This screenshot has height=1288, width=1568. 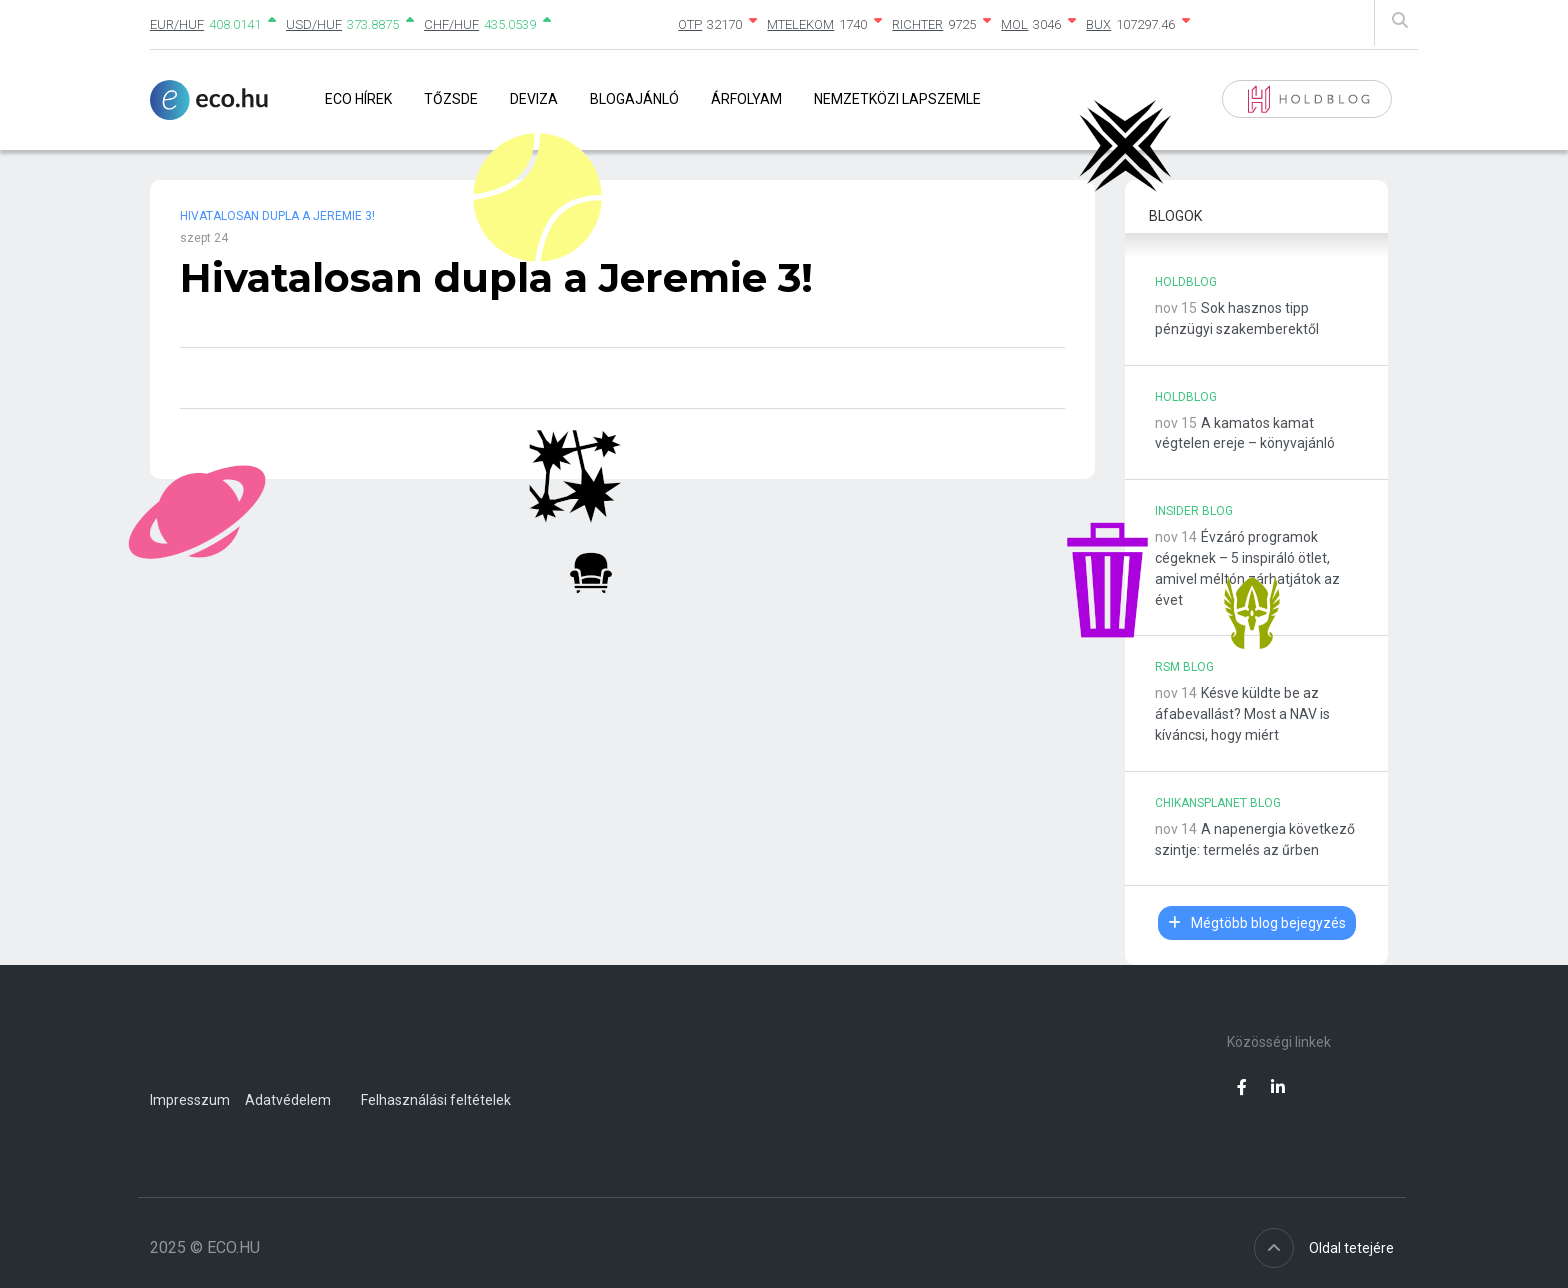 What do you see at coordinates (591, 573) in the screenshot?
I see `browse furniture or home decor items` at bounding box center [591, 573].